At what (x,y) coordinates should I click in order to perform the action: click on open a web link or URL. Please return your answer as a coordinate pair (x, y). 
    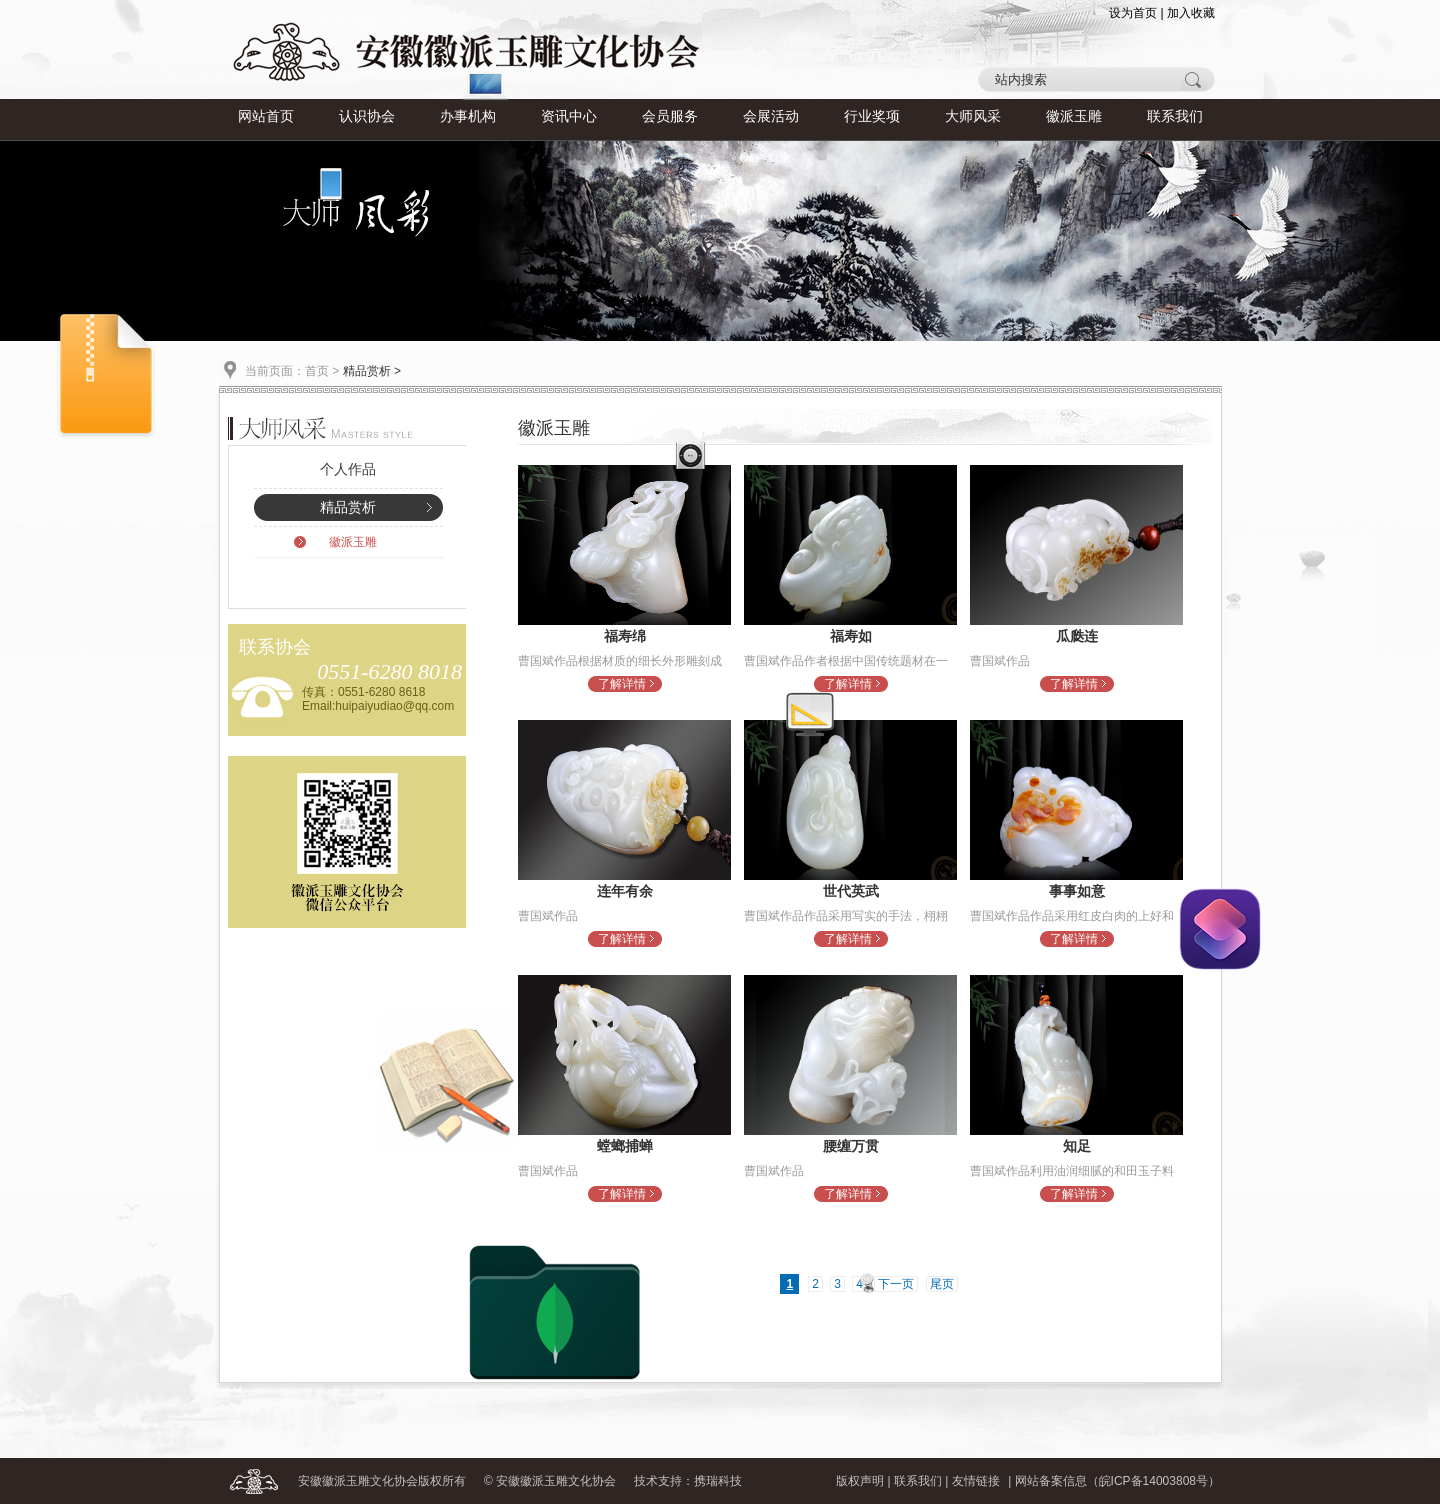
    Looking at the image, I should click on (868, 1283).